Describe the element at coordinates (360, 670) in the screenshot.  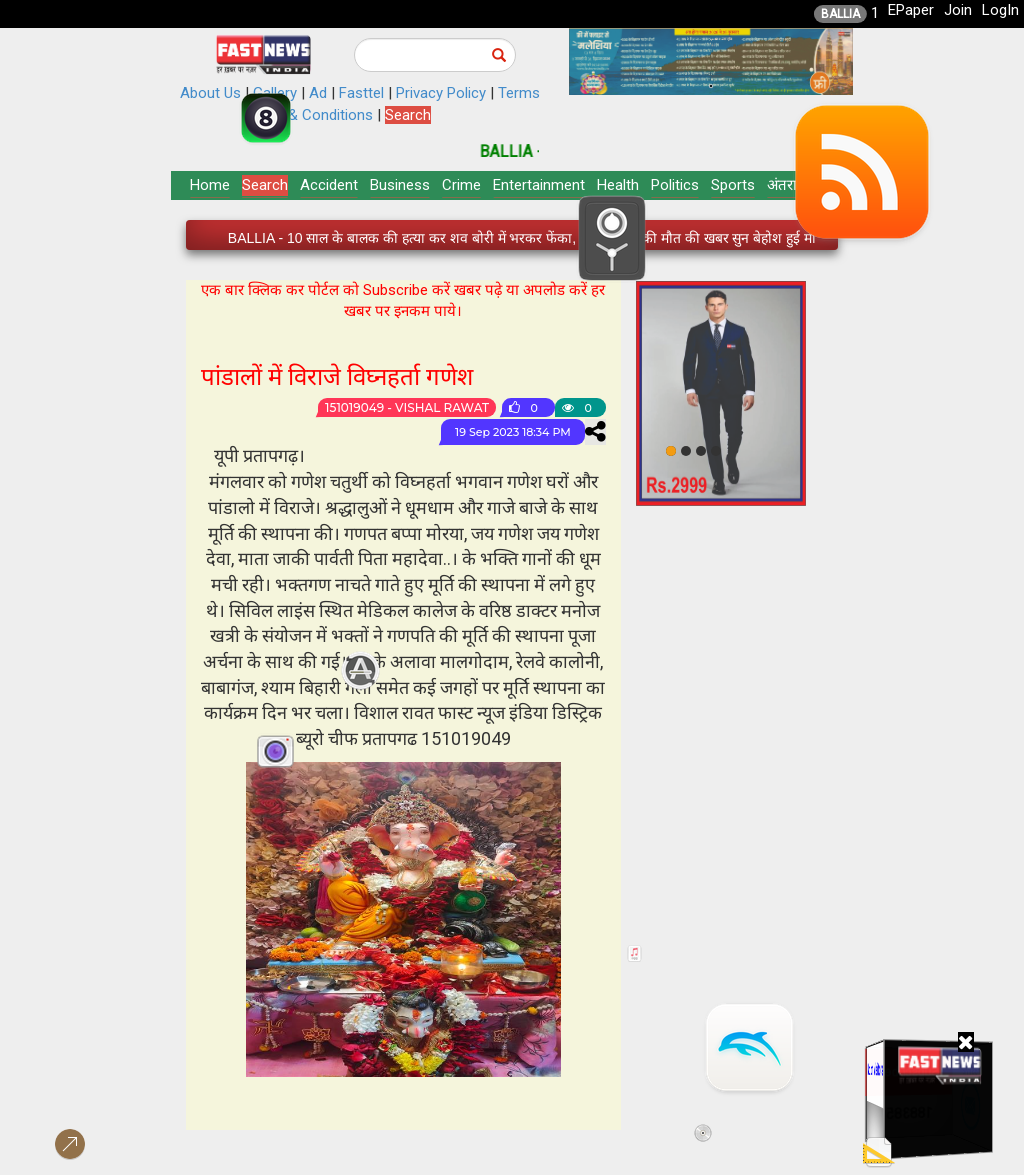
I see `open the software updater application` at that location.